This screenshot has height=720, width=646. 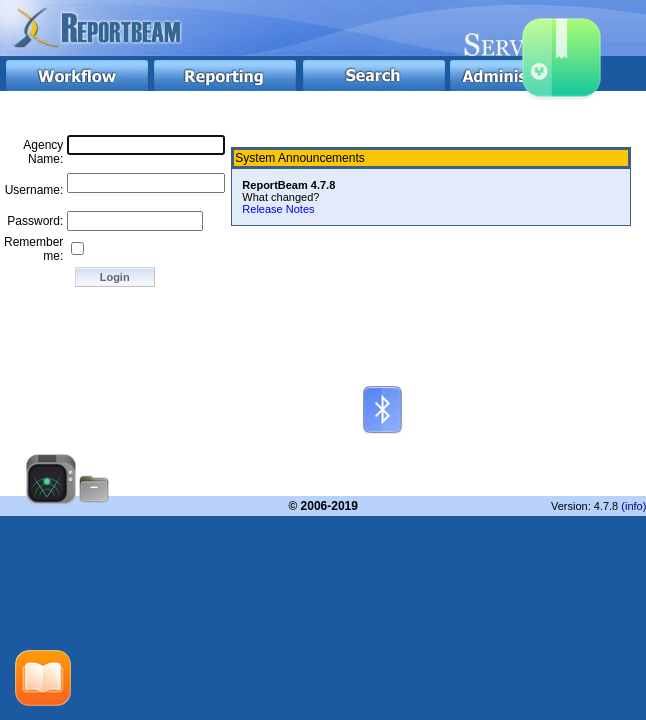 I want to click on open the file manager, so click(x=94, y=489).